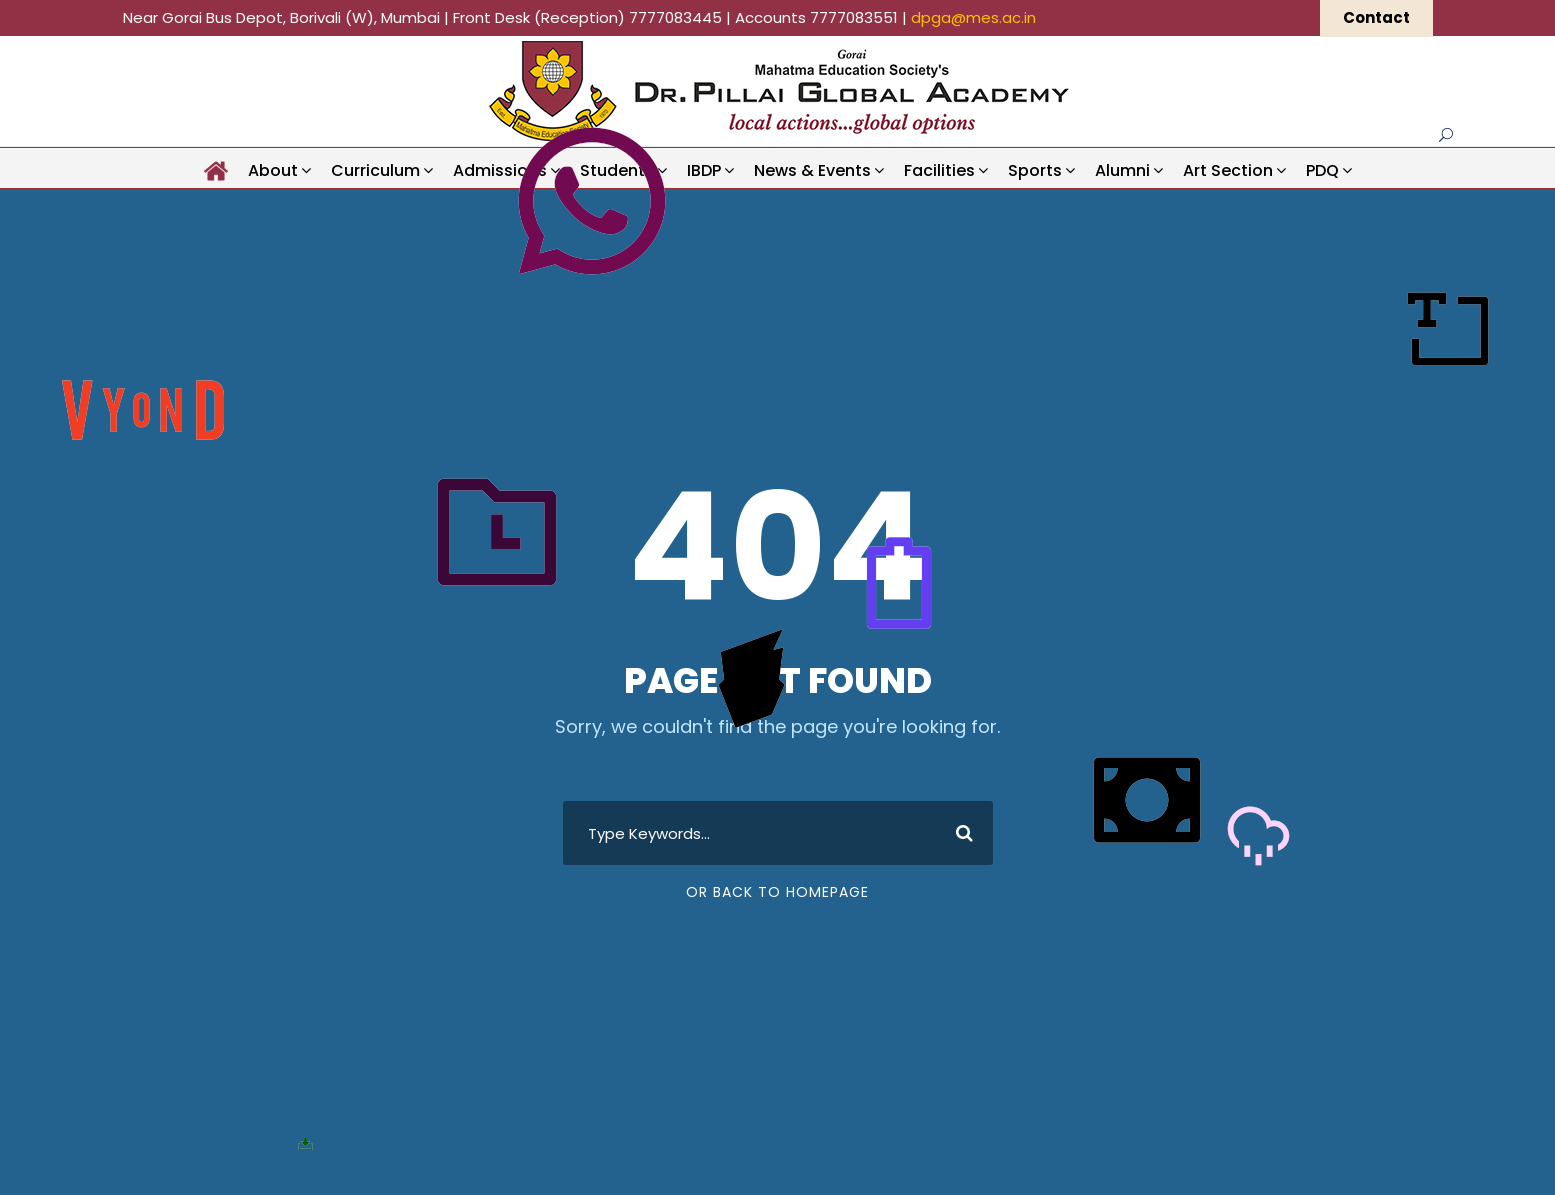 This screenshot has width=1555, height=1195. What do you see at coordinates (1450, 331) in the screenshot?
I see `insert a text block or text box` at bounding box center [1450, 331].